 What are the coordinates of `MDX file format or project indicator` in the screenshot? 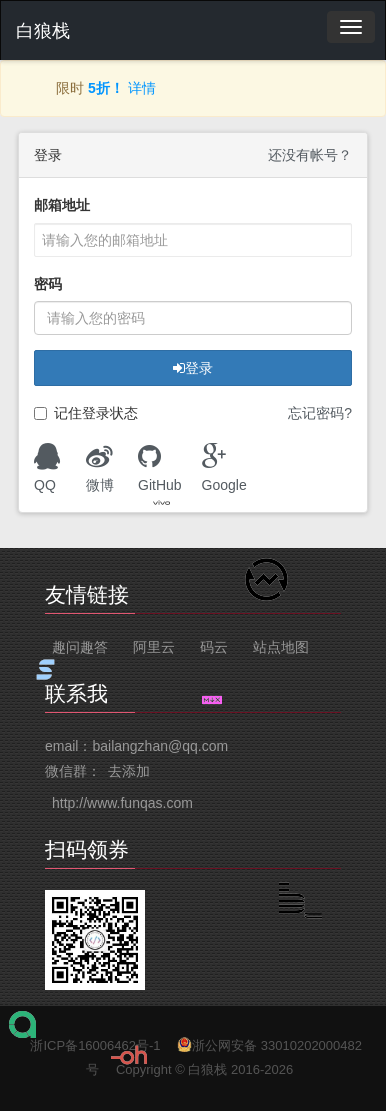 It's located at (212, 700).